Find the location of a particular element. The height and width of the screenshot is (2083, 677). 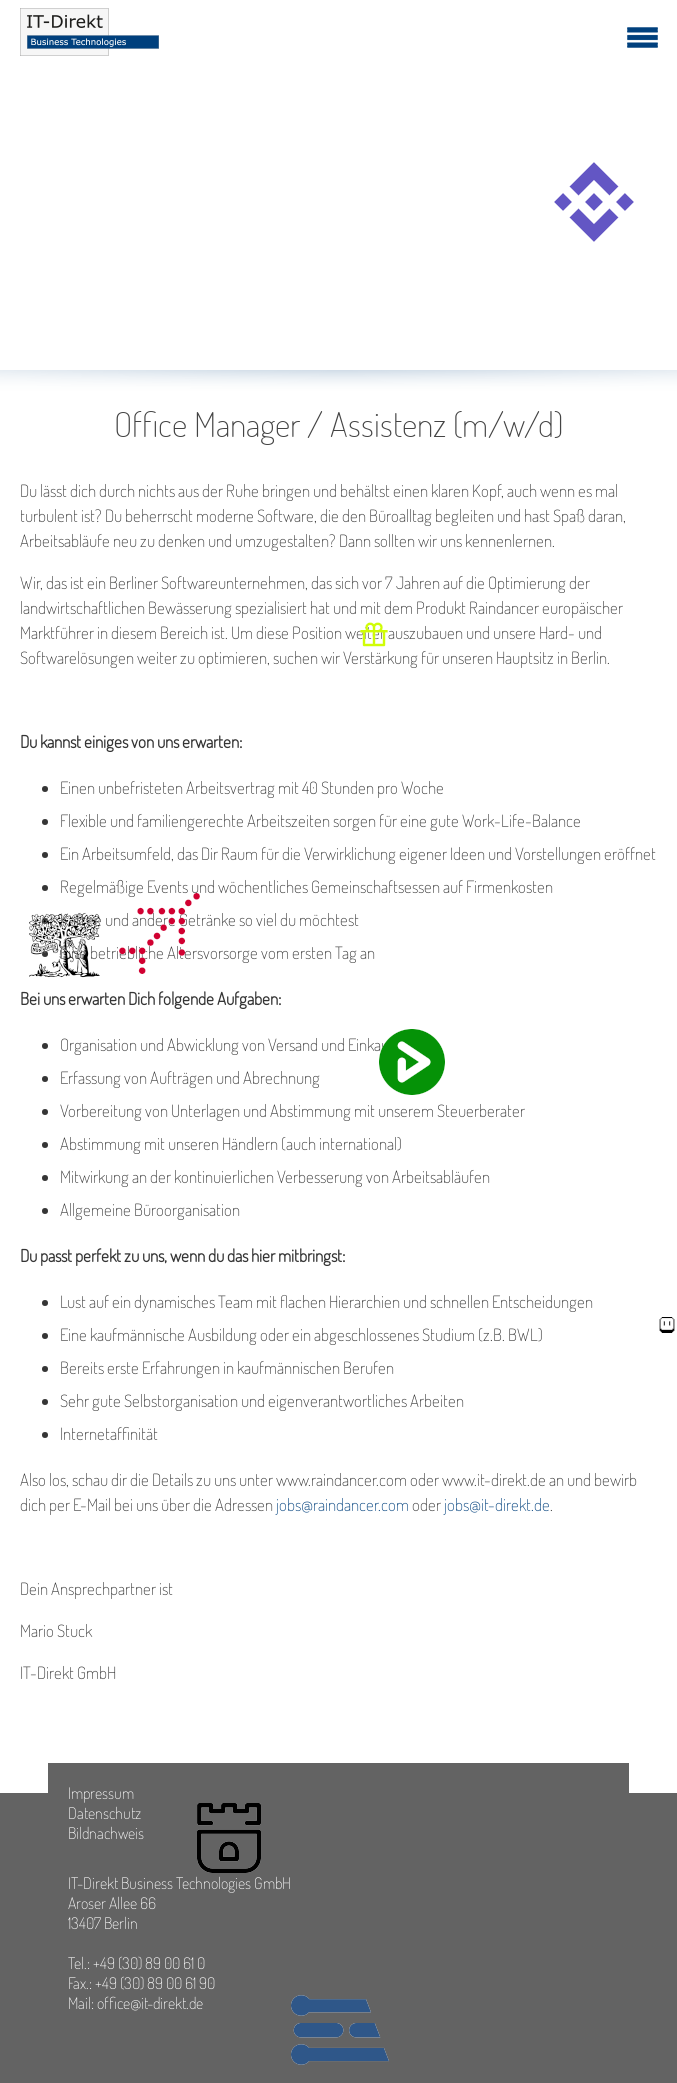

open aseprite pixel art editor is located at coordinates (667, 1325).